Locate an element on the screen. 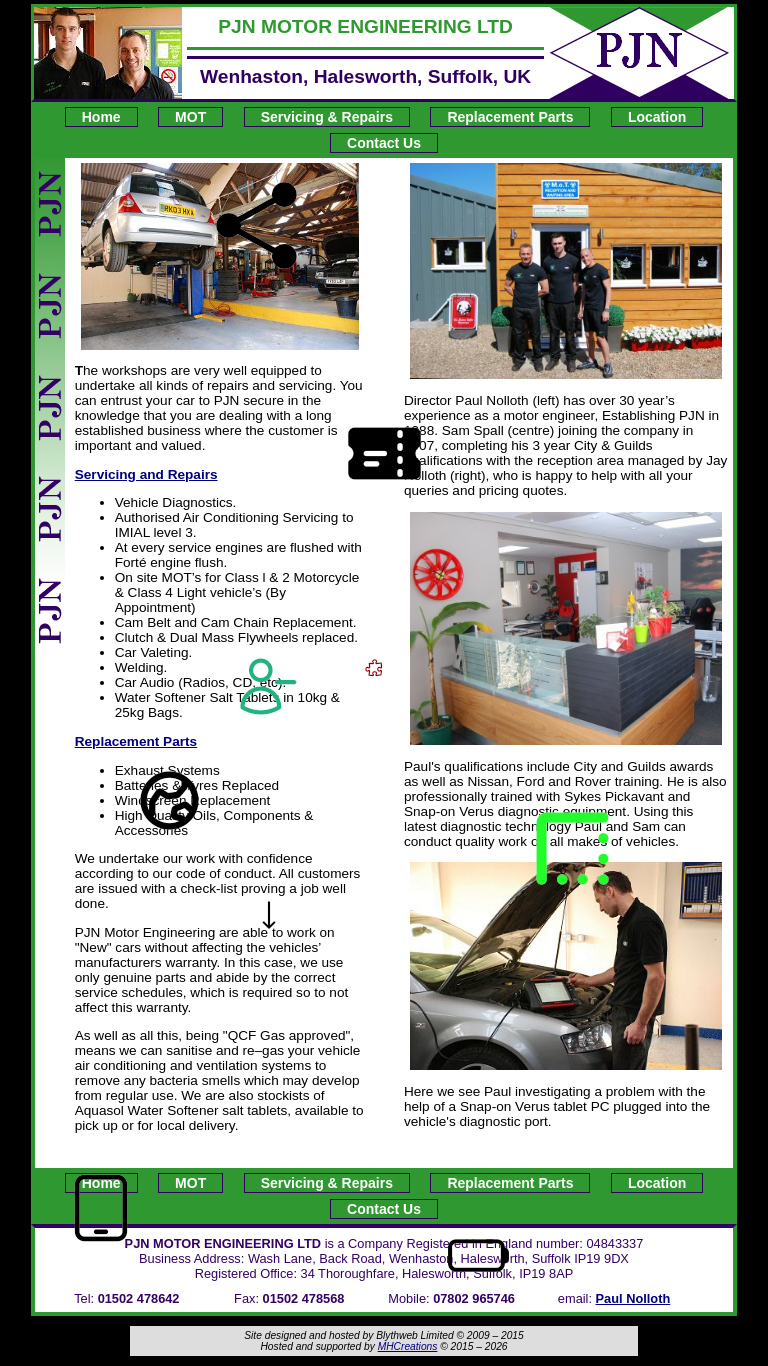  access plugins or extensions is located at coordinates (374, 668).